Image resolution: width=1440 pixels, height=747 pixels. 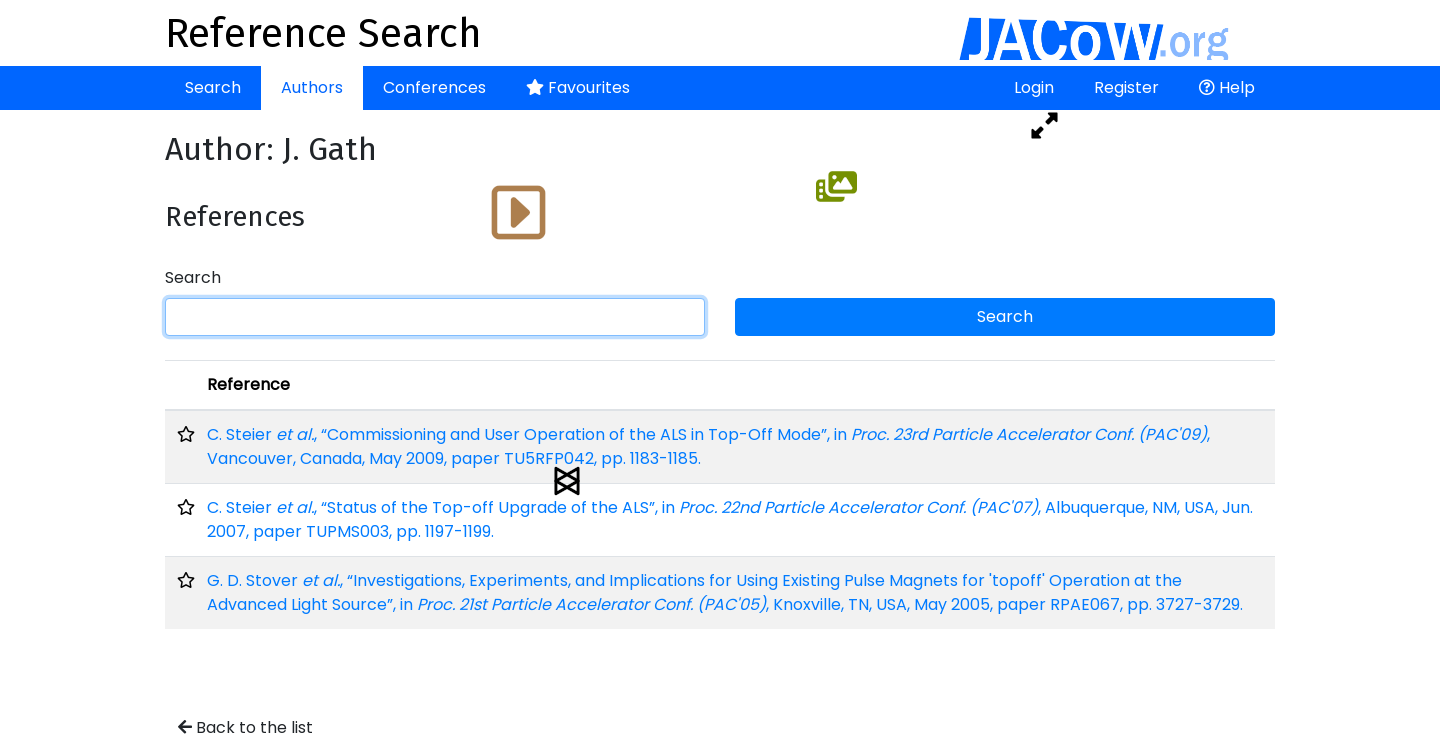 What do you see at coordinates (836, 187) in the screenshot?
I see `access photo and video gallery` at bounding box center [836, 187].